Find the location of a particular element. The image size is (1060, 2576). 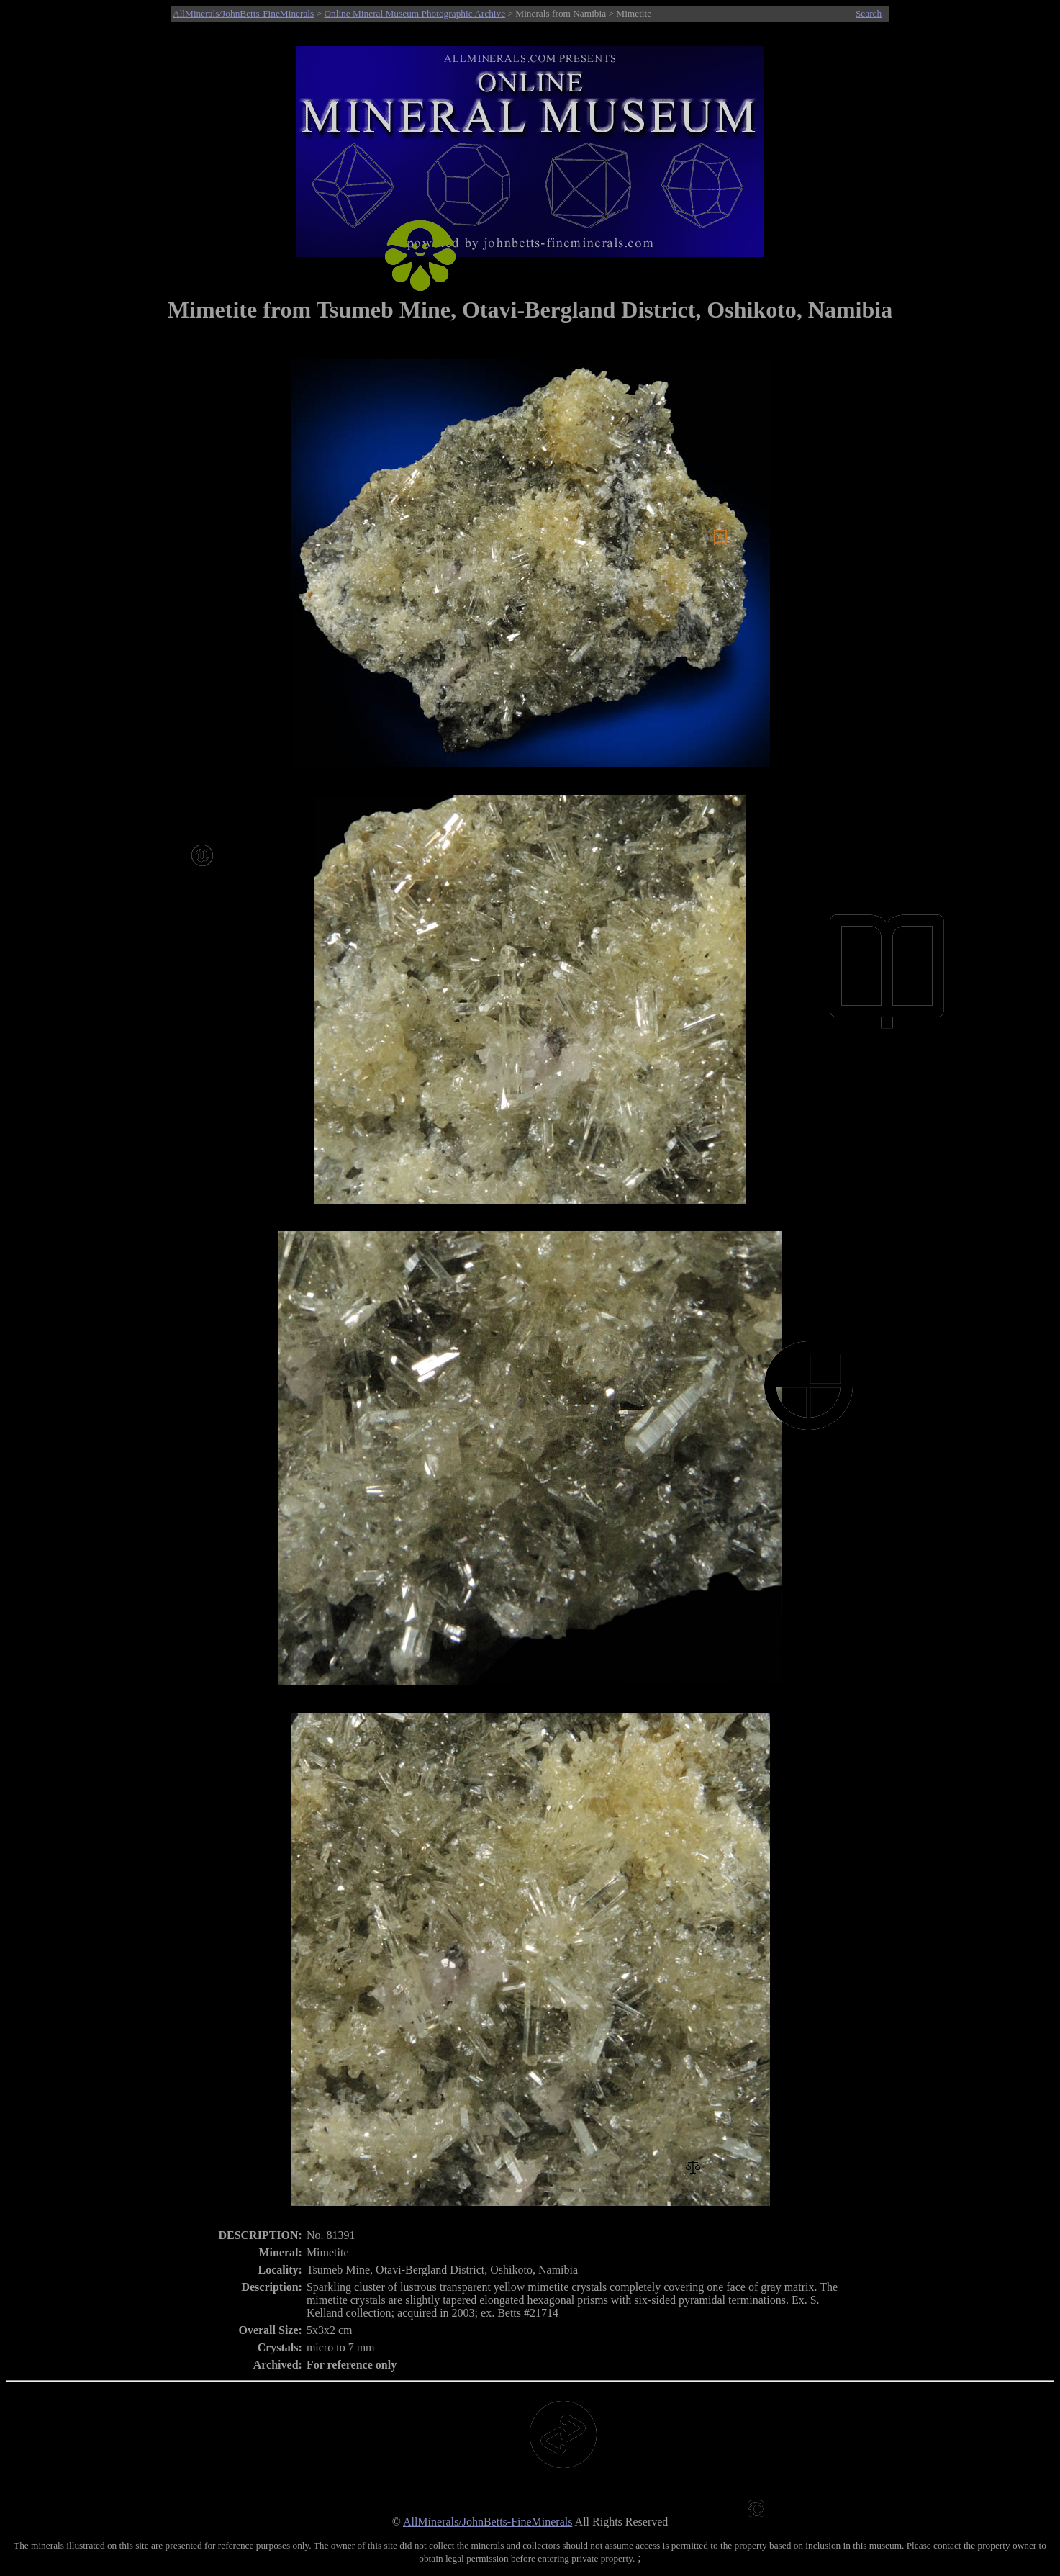

open reading mode or e-reader is located at coordinates (887, 965).